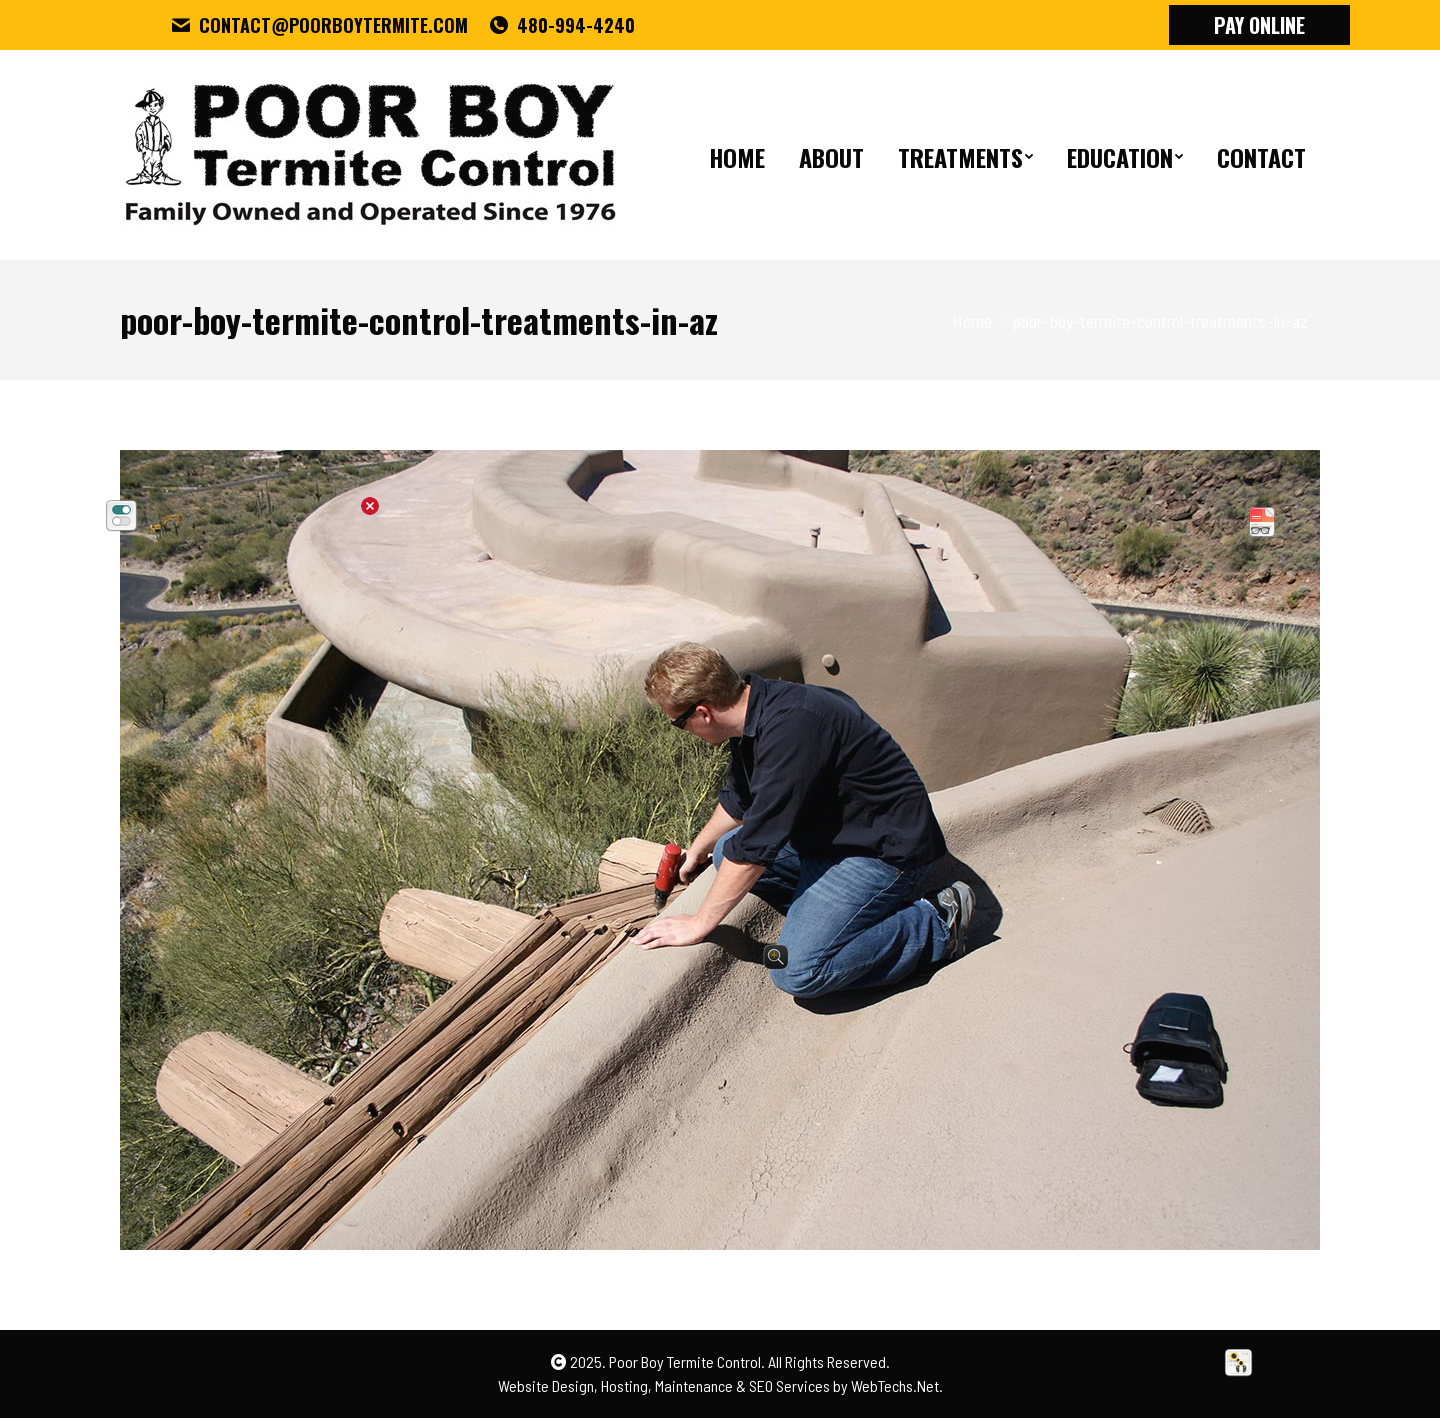 This screenshot has width=1440, height=1418. Describe the element at coordinates (370, 506) in the screenshot. I see `cancel or close a dialog` at that location.